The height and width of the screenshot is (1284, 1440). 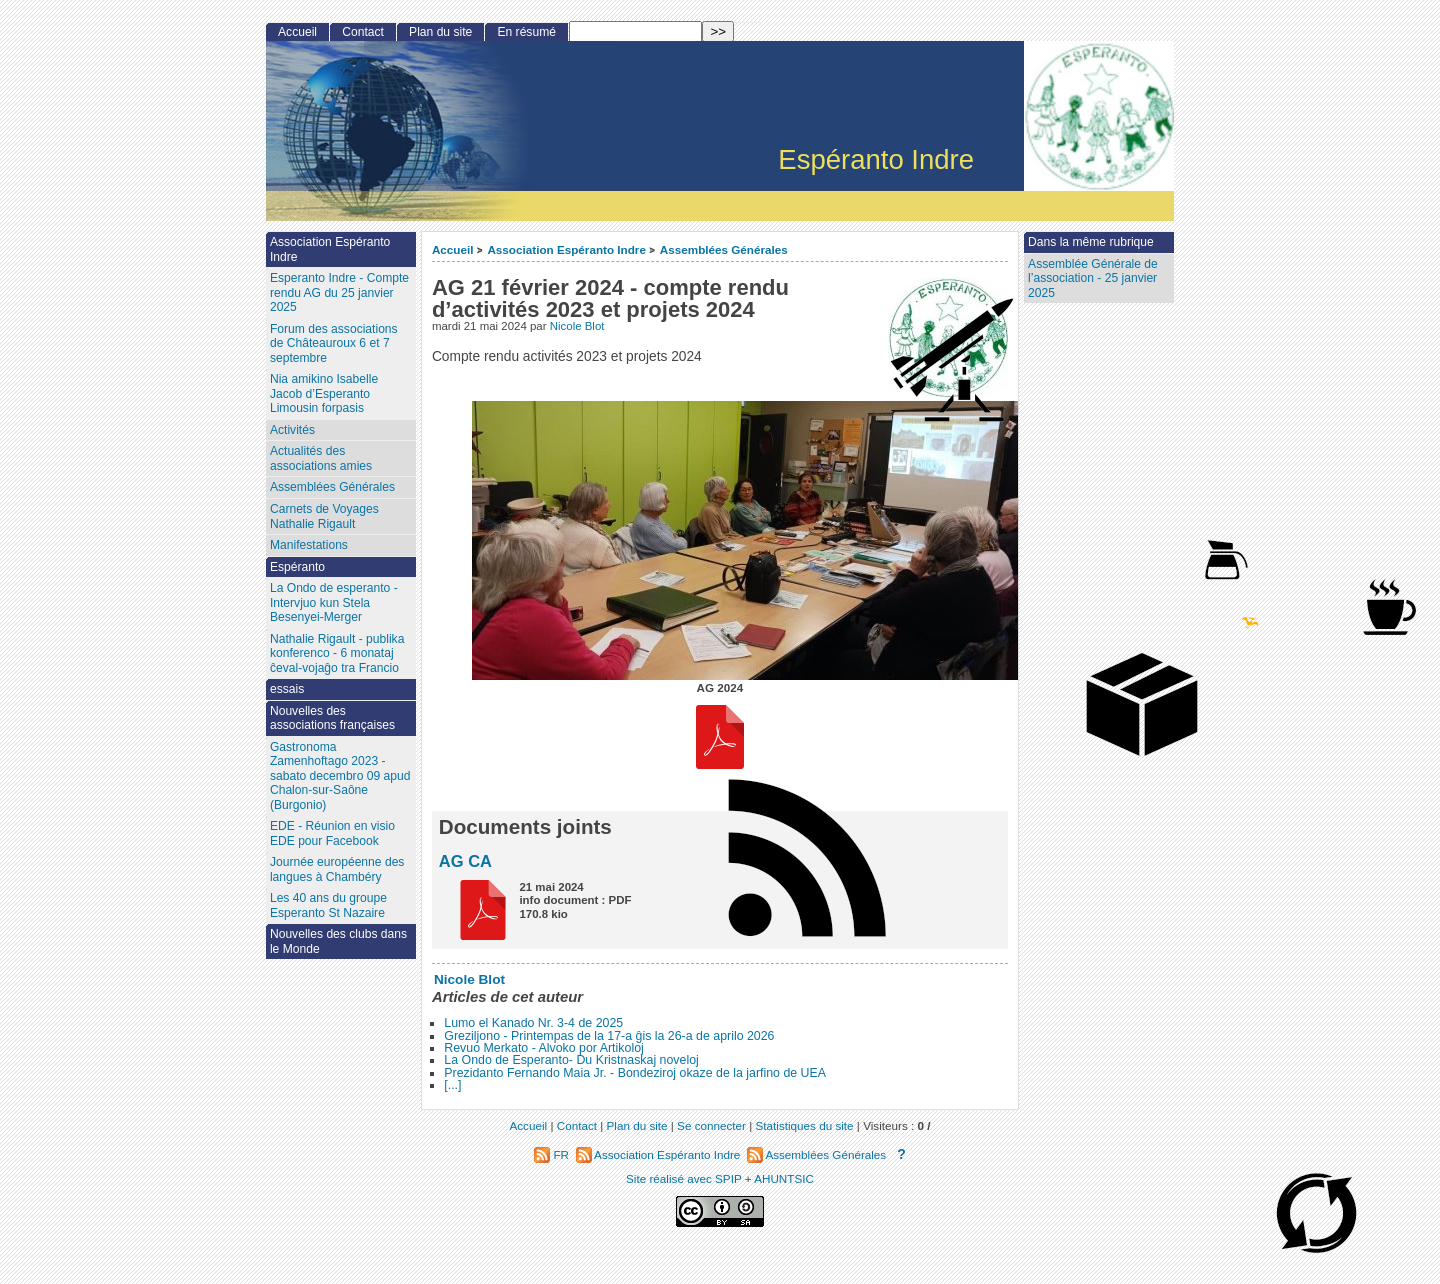 I want to click on pterodactyl or flying dinosaur icon for a game element, so click(x=1250, y=623).